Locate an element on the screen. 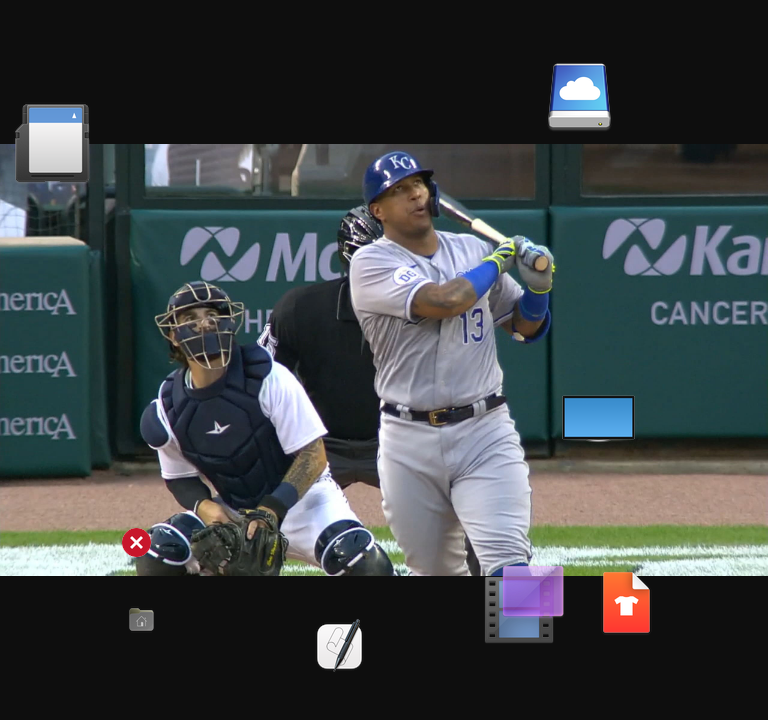  external display or monitor connected is located at coordinates (598, 417).